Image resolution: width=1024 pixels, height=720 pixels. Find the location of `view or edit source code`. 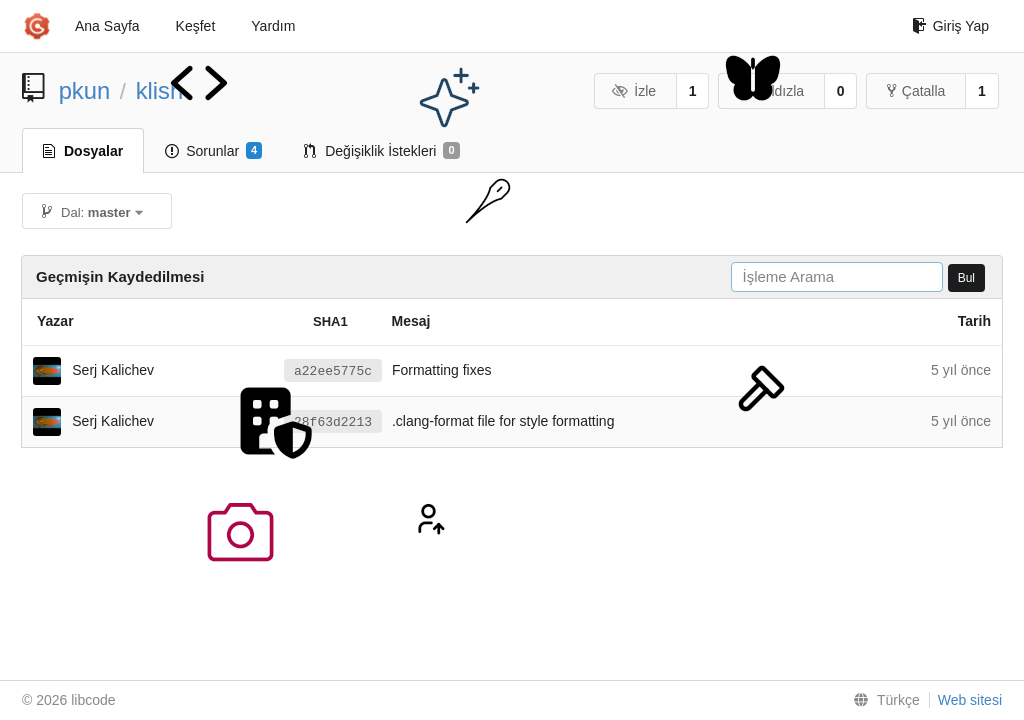

view or edit source code is located at coordinates (199, 83).